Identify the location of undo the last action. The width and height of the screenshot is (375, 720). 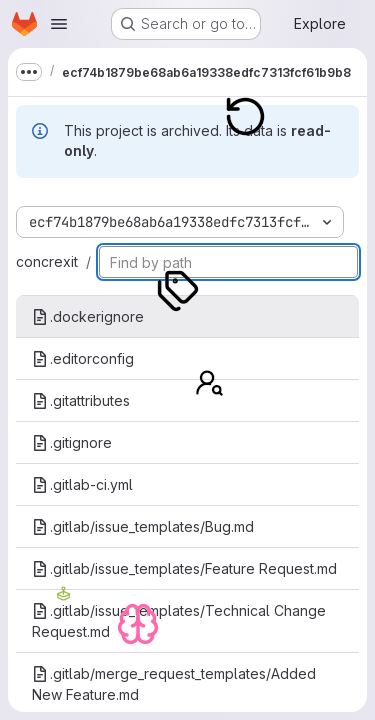
(245, 116).